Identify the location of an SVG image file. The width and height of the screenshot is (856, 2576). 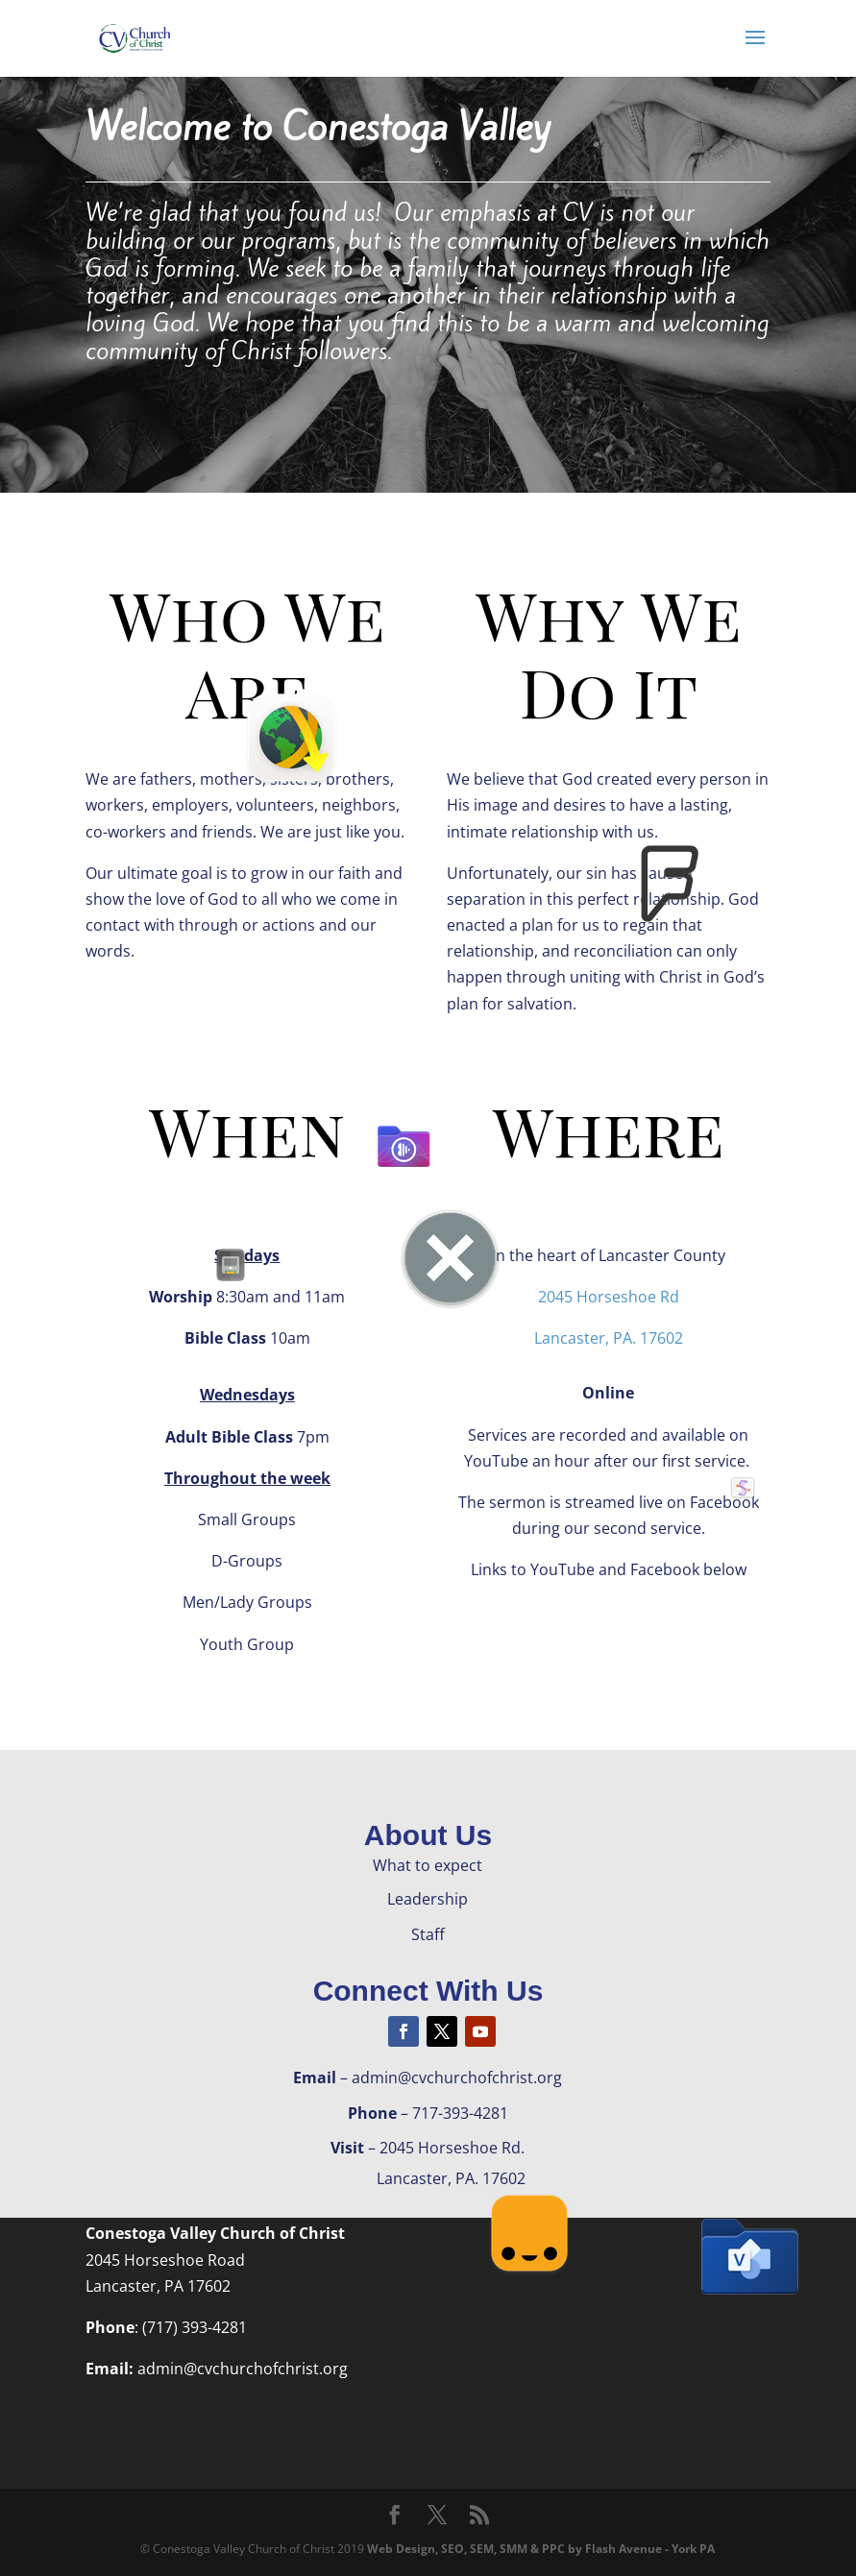
(743, 1487).